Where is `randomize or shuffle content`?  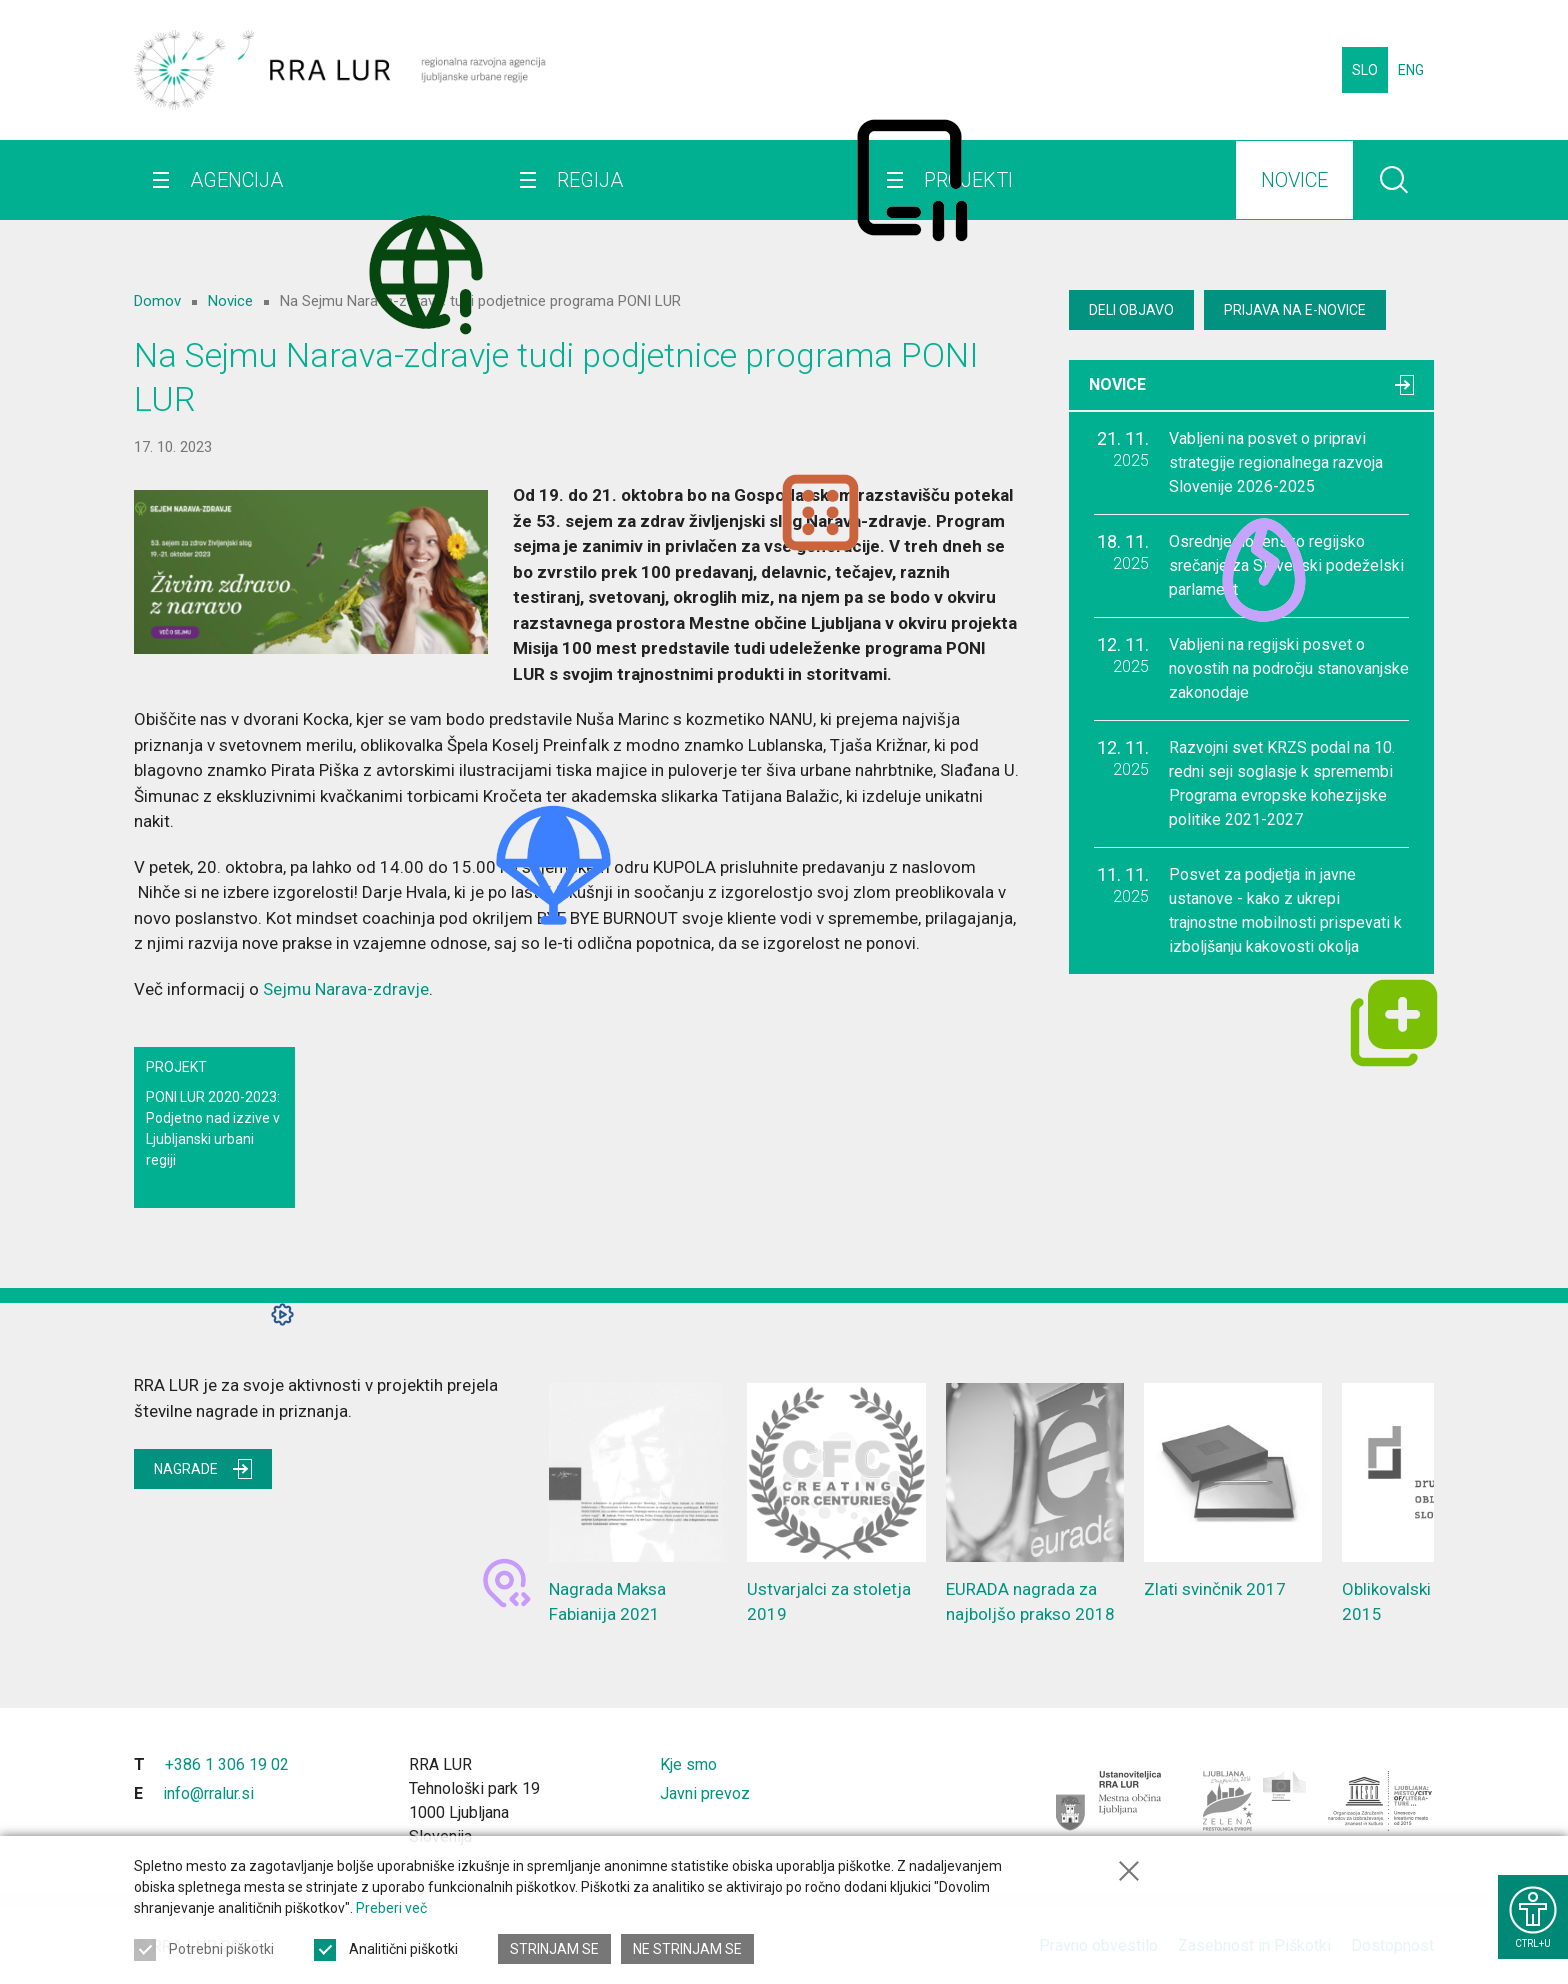
randomize or shuffle content is located at coordinates (820, 512).